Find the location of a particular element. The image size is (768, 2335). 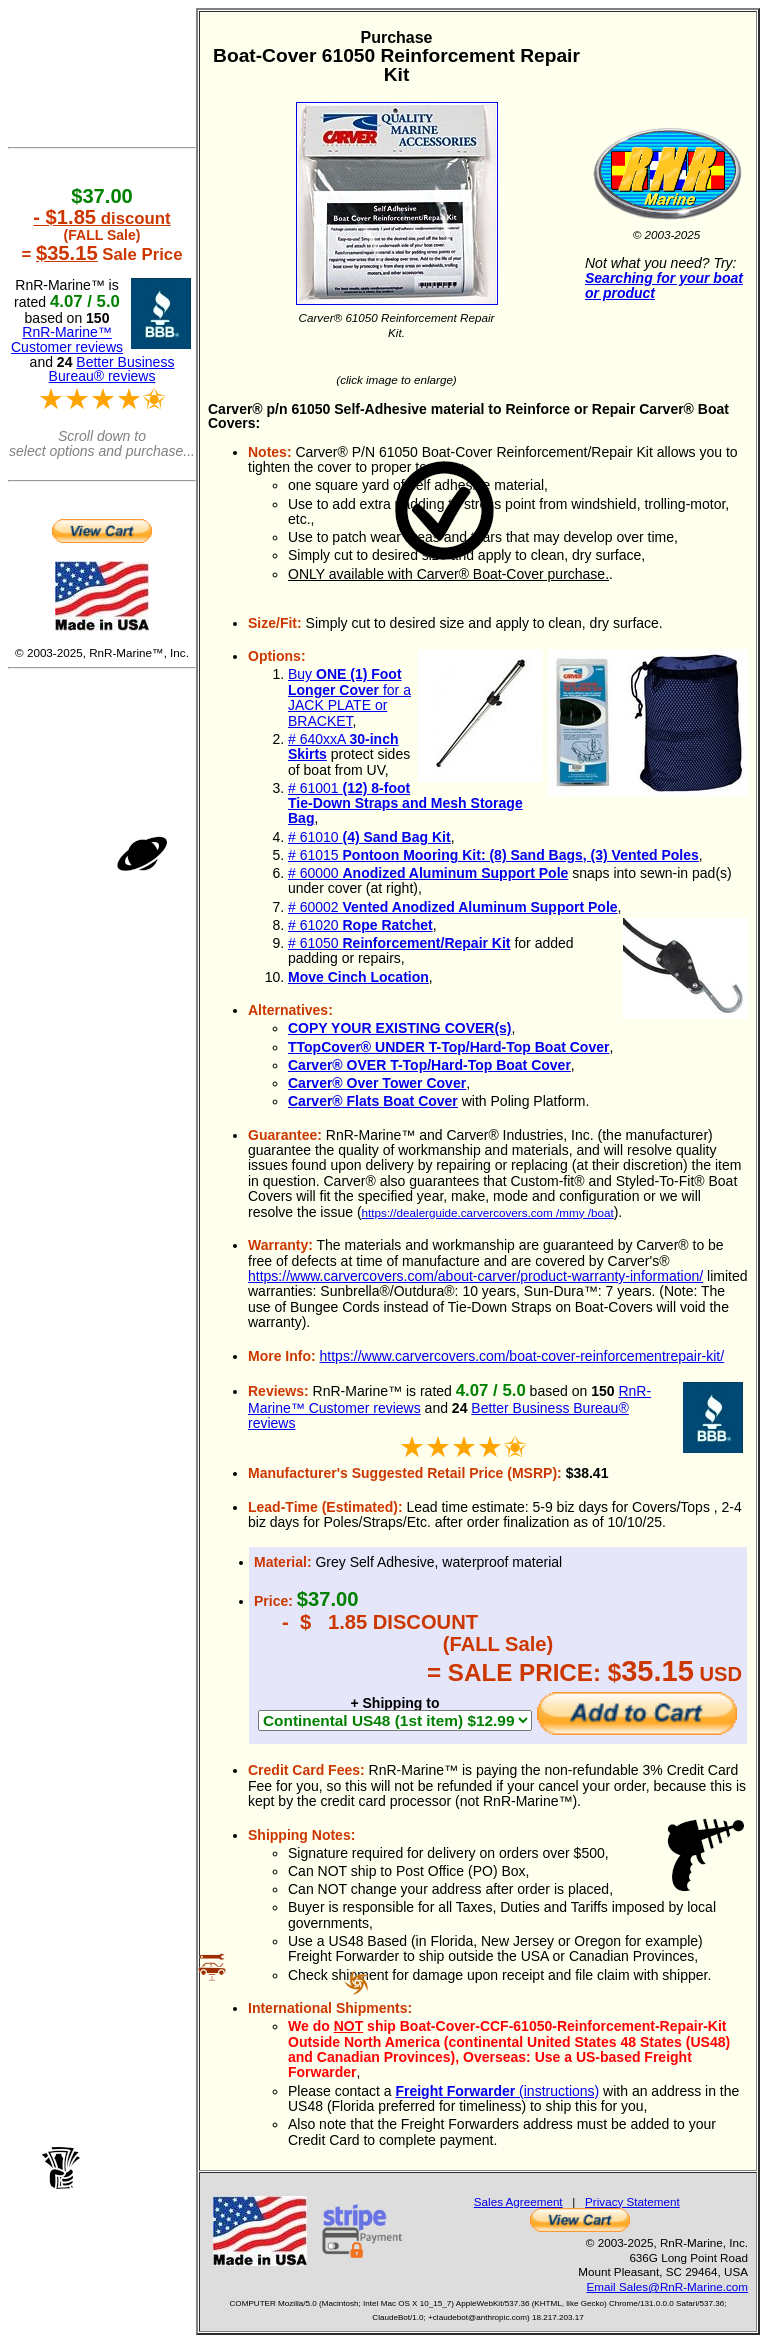

indicates a confirmed or completed action is located at coordinates (444, 510).